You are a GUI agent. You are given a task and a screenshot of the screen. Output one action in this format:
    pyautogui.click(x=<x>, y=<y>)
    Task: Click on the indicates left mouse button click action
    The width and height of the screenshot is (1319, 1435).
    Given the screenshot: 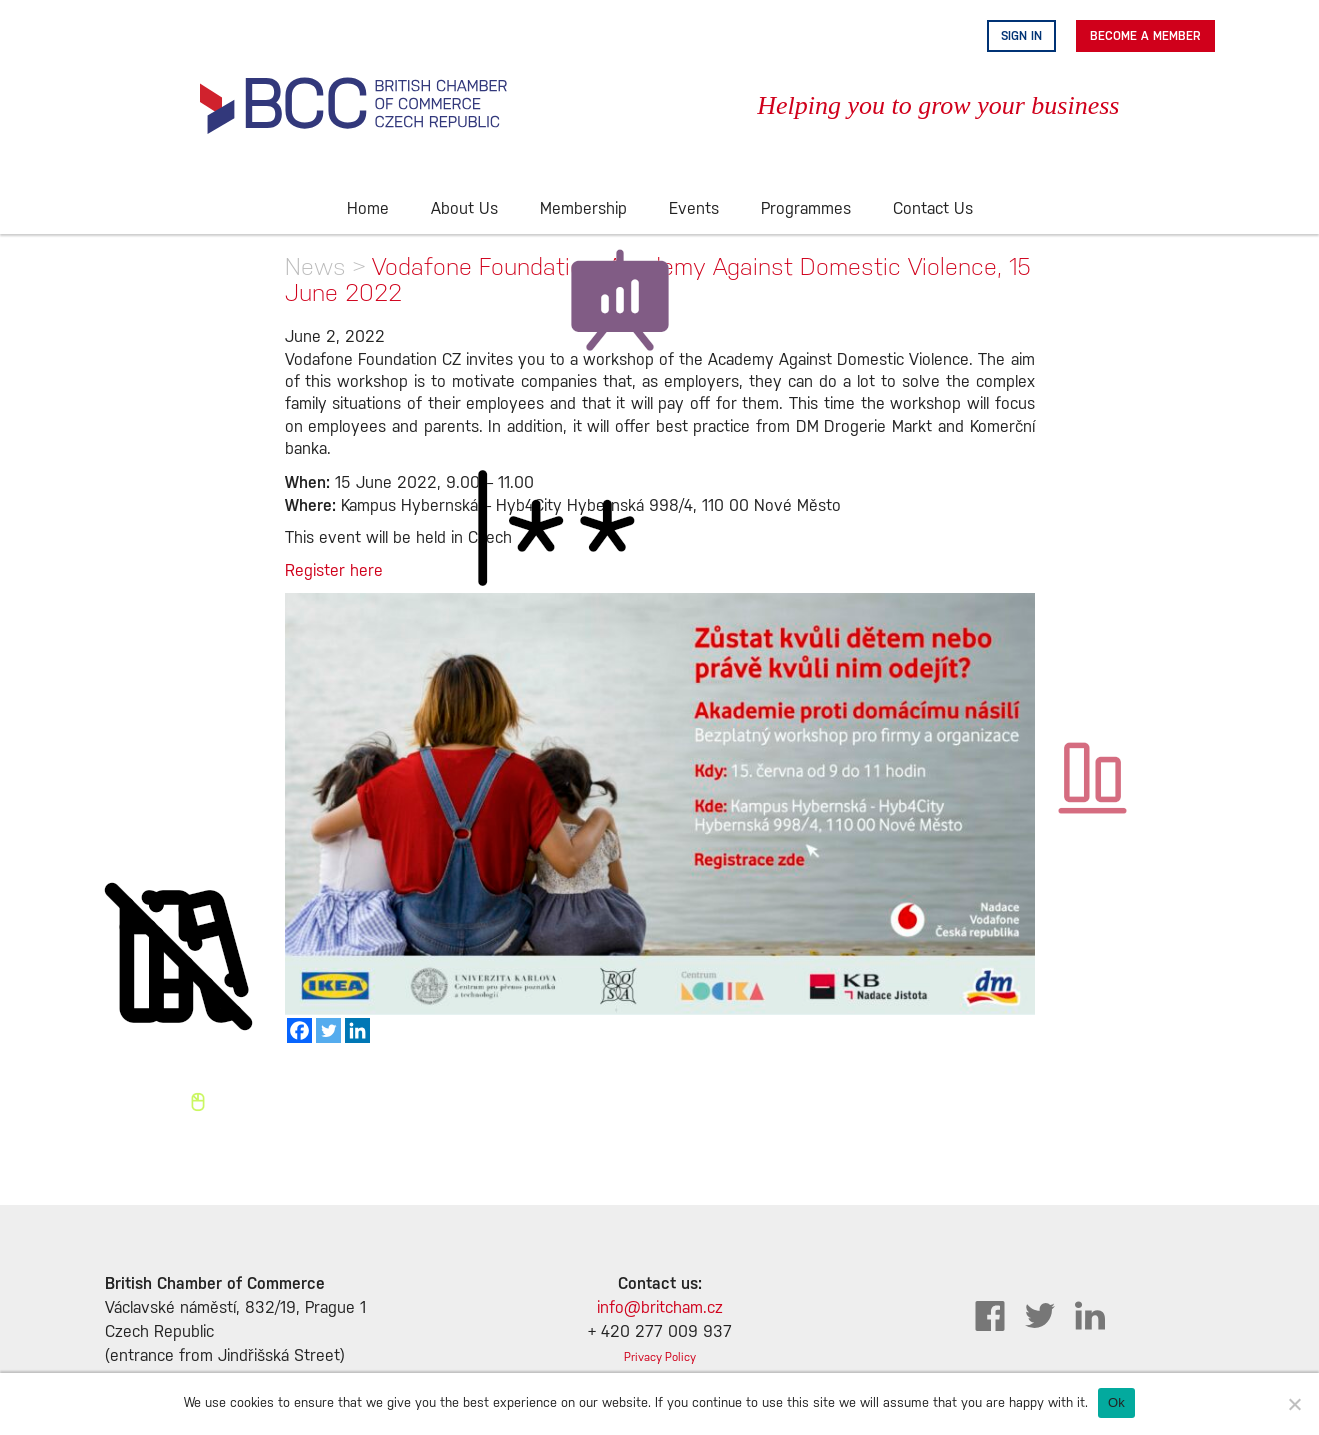 What is the action you would take?
    pyautogui.click(x=198, y=1102)
    